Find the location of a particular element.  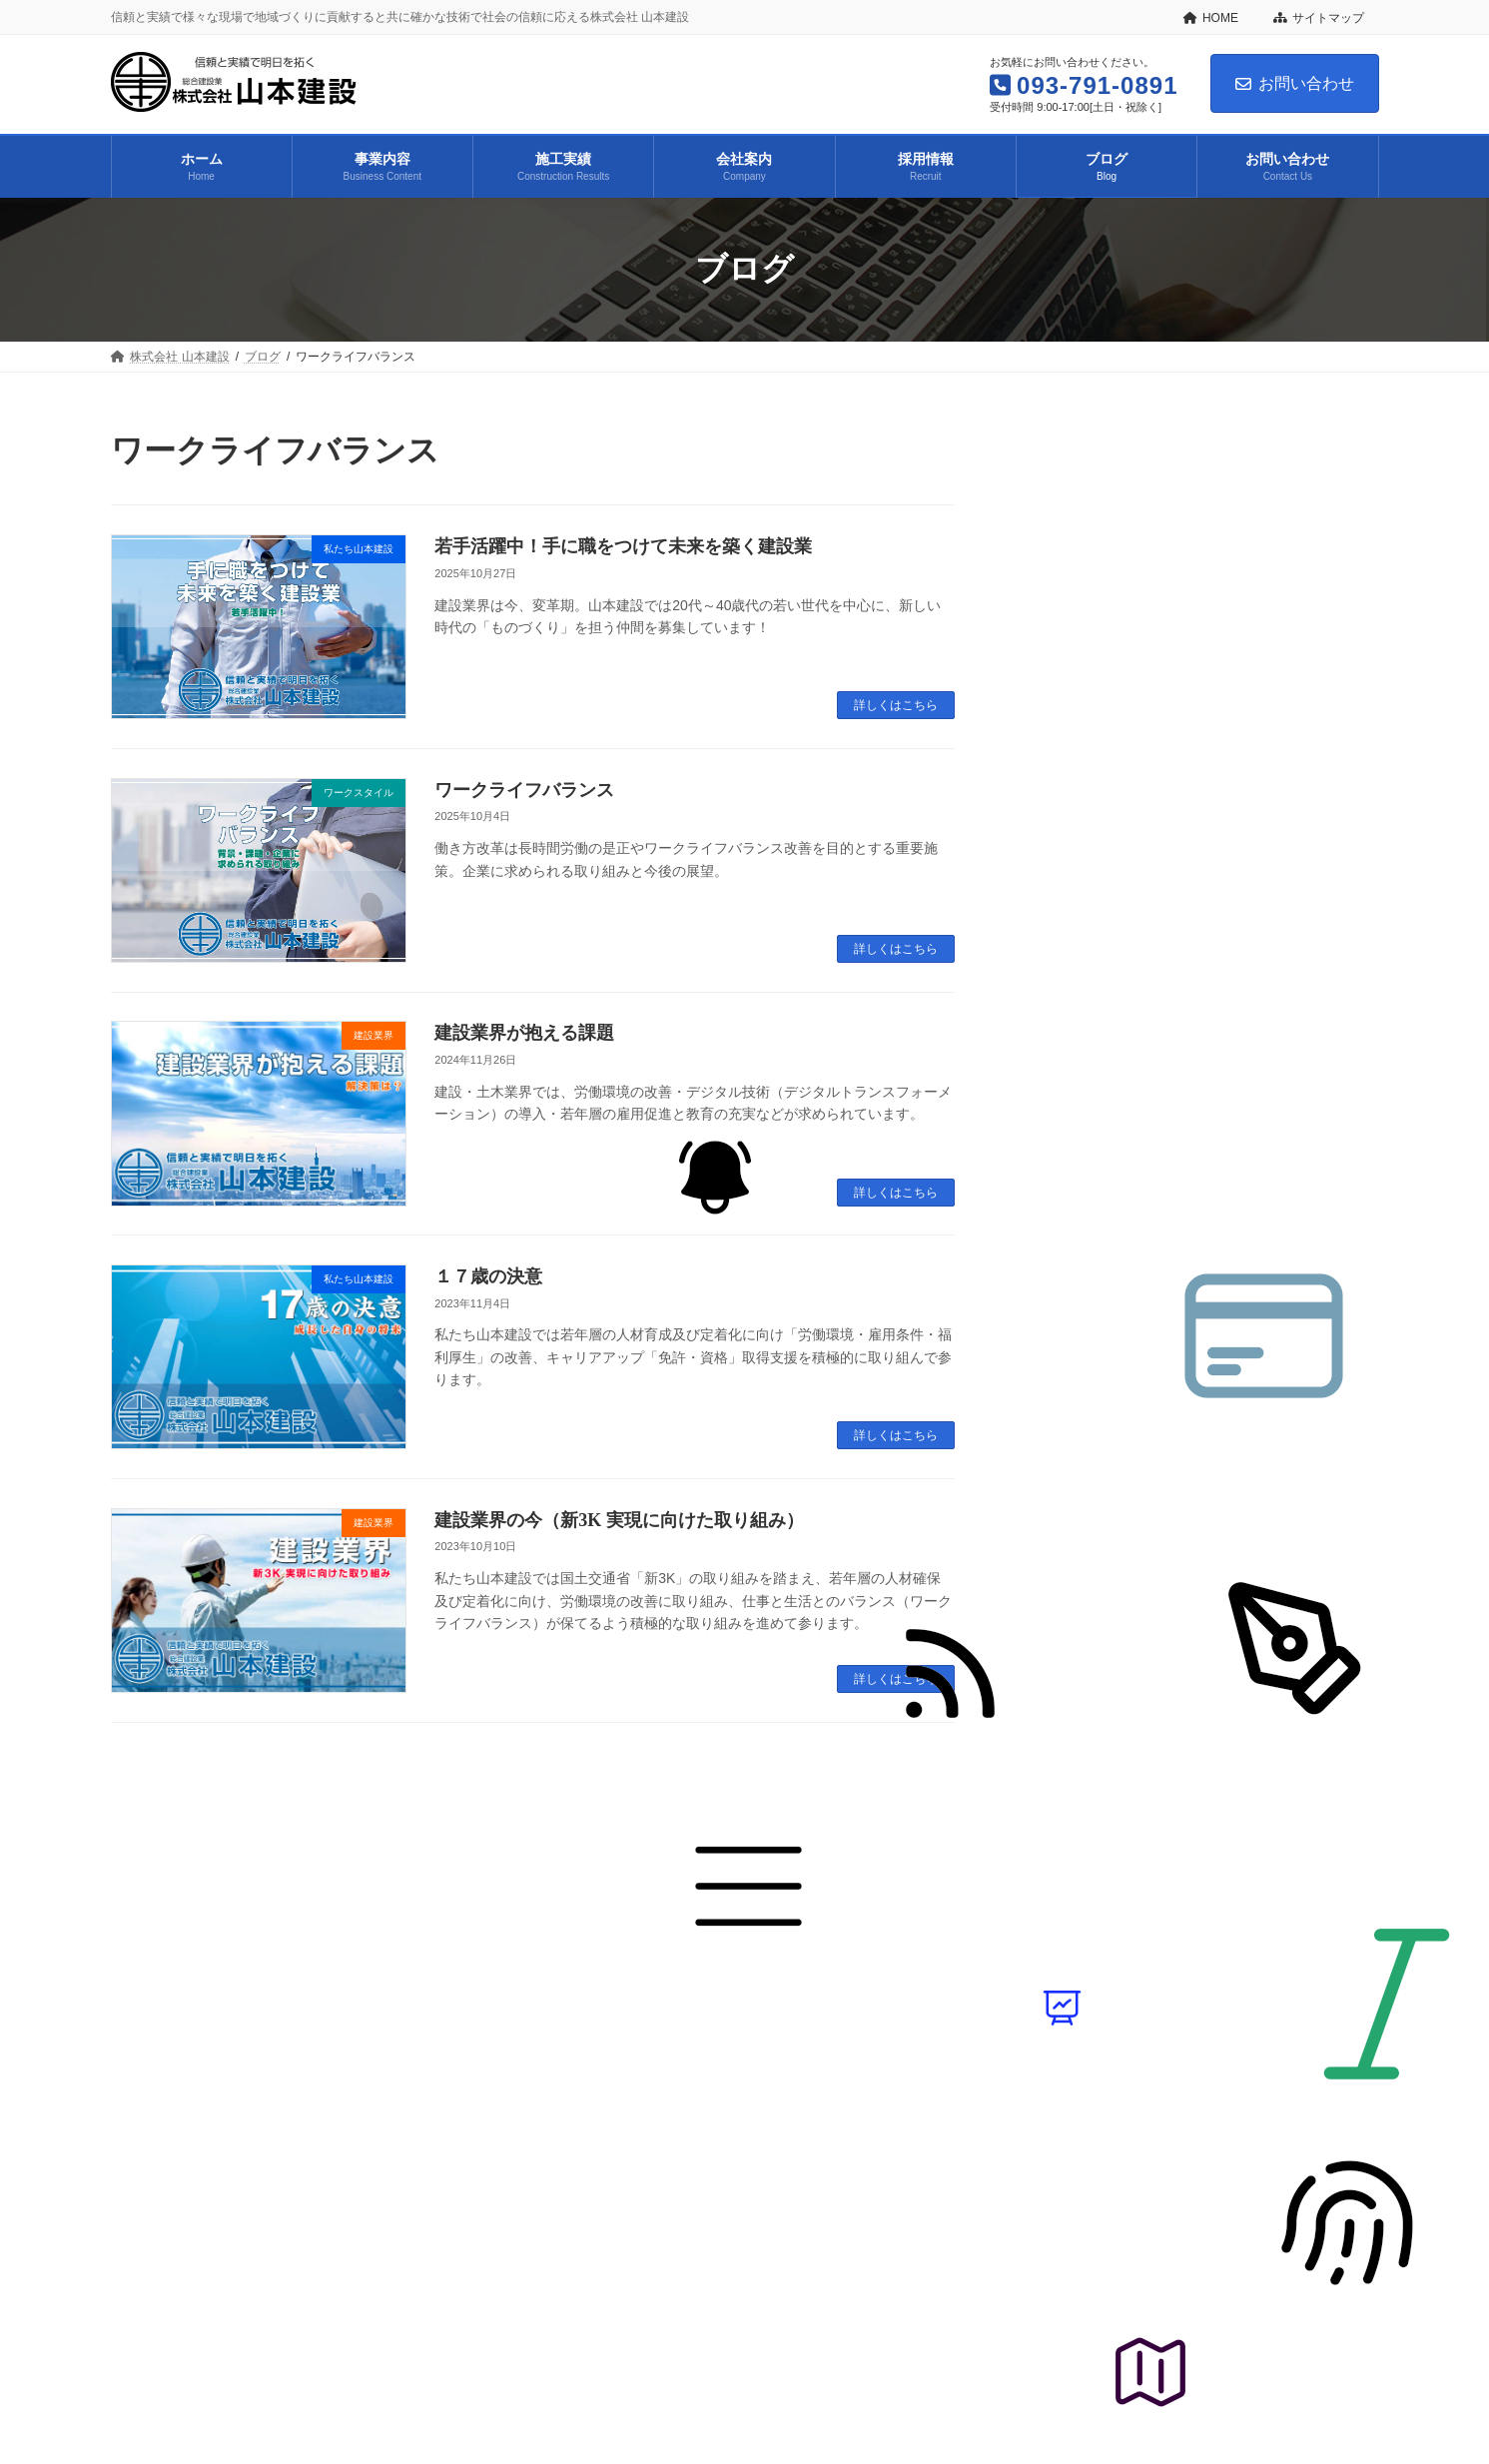

apply italic formatting to selected text is located at coordinates (1386, 2004).